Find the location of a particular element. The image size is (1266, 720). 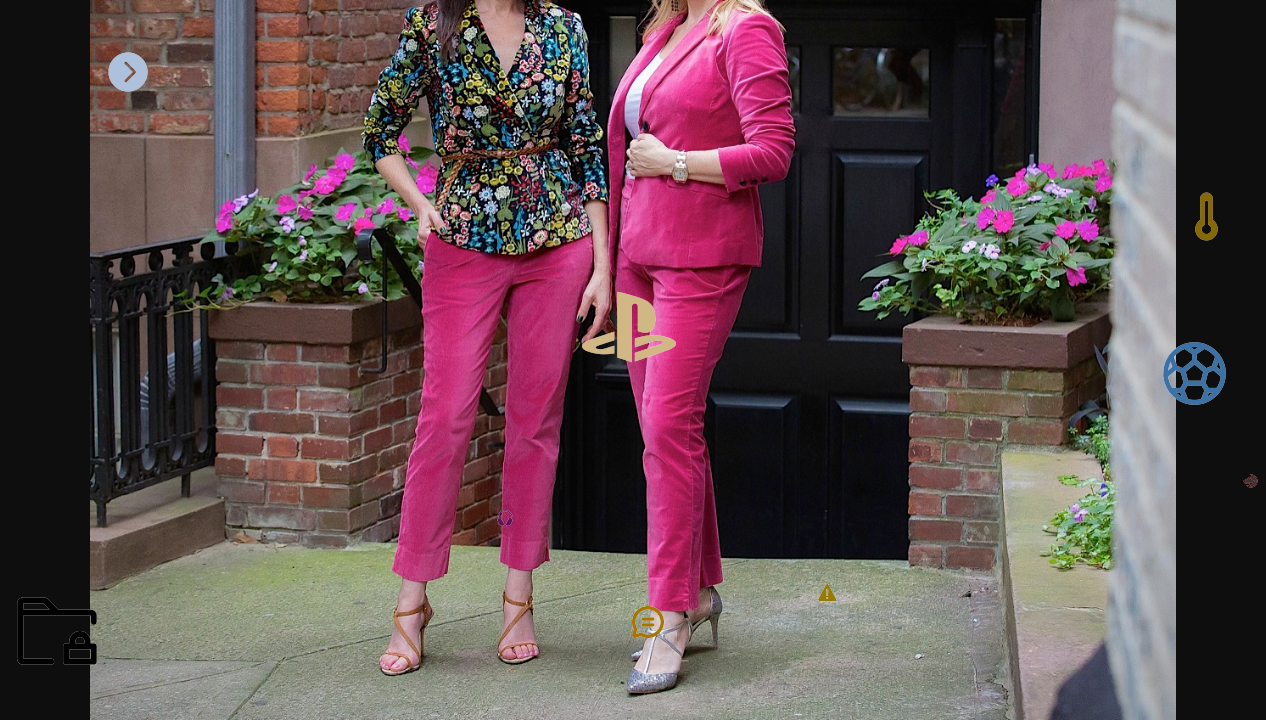

go to the next item or page is located at coordinates (128, 72).